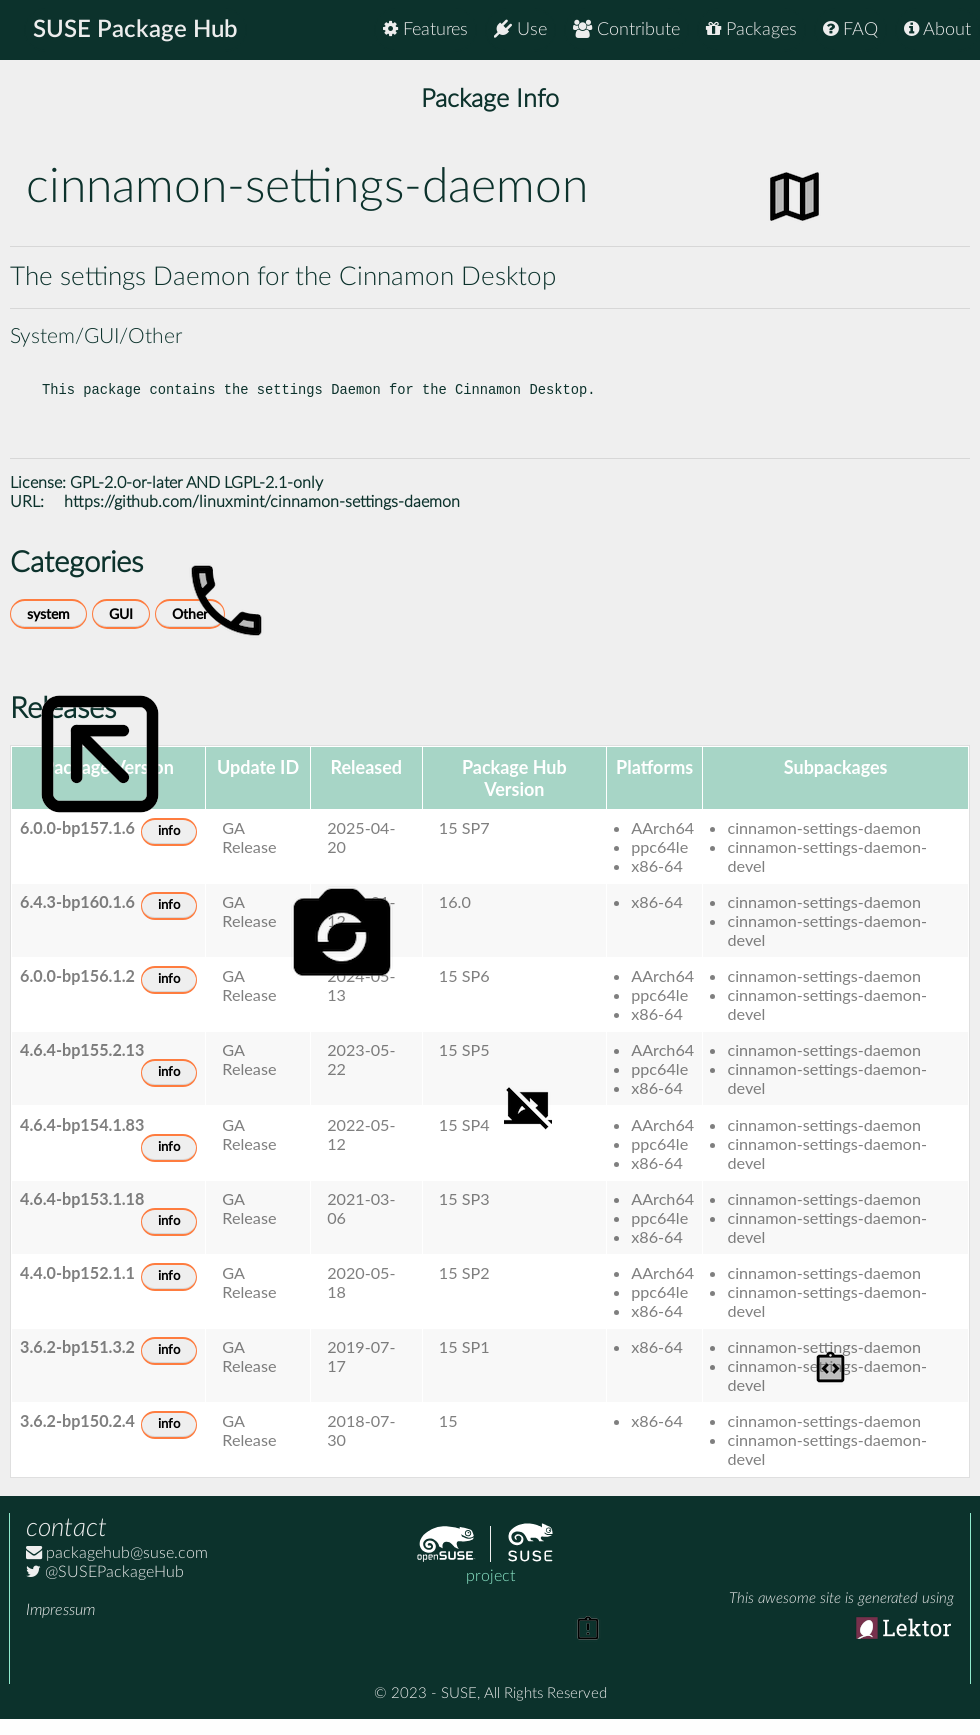 The width and height of the screenshot is (980, 1735). Describe the element at coordinates (342, 937) in the screenshot. I see `switch between front and rear camera` at that location.